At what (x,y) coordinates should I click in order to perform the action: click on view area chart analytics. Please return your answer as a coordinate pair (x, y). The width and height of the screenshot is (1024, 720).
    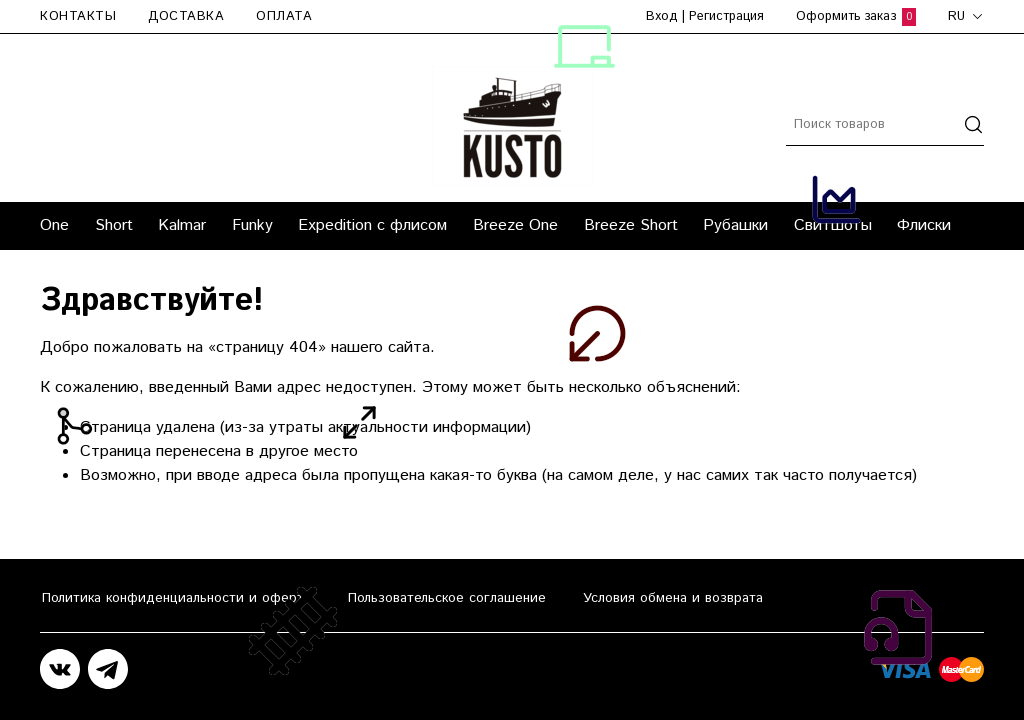
    Looking at the image, I should click on (836, 199).